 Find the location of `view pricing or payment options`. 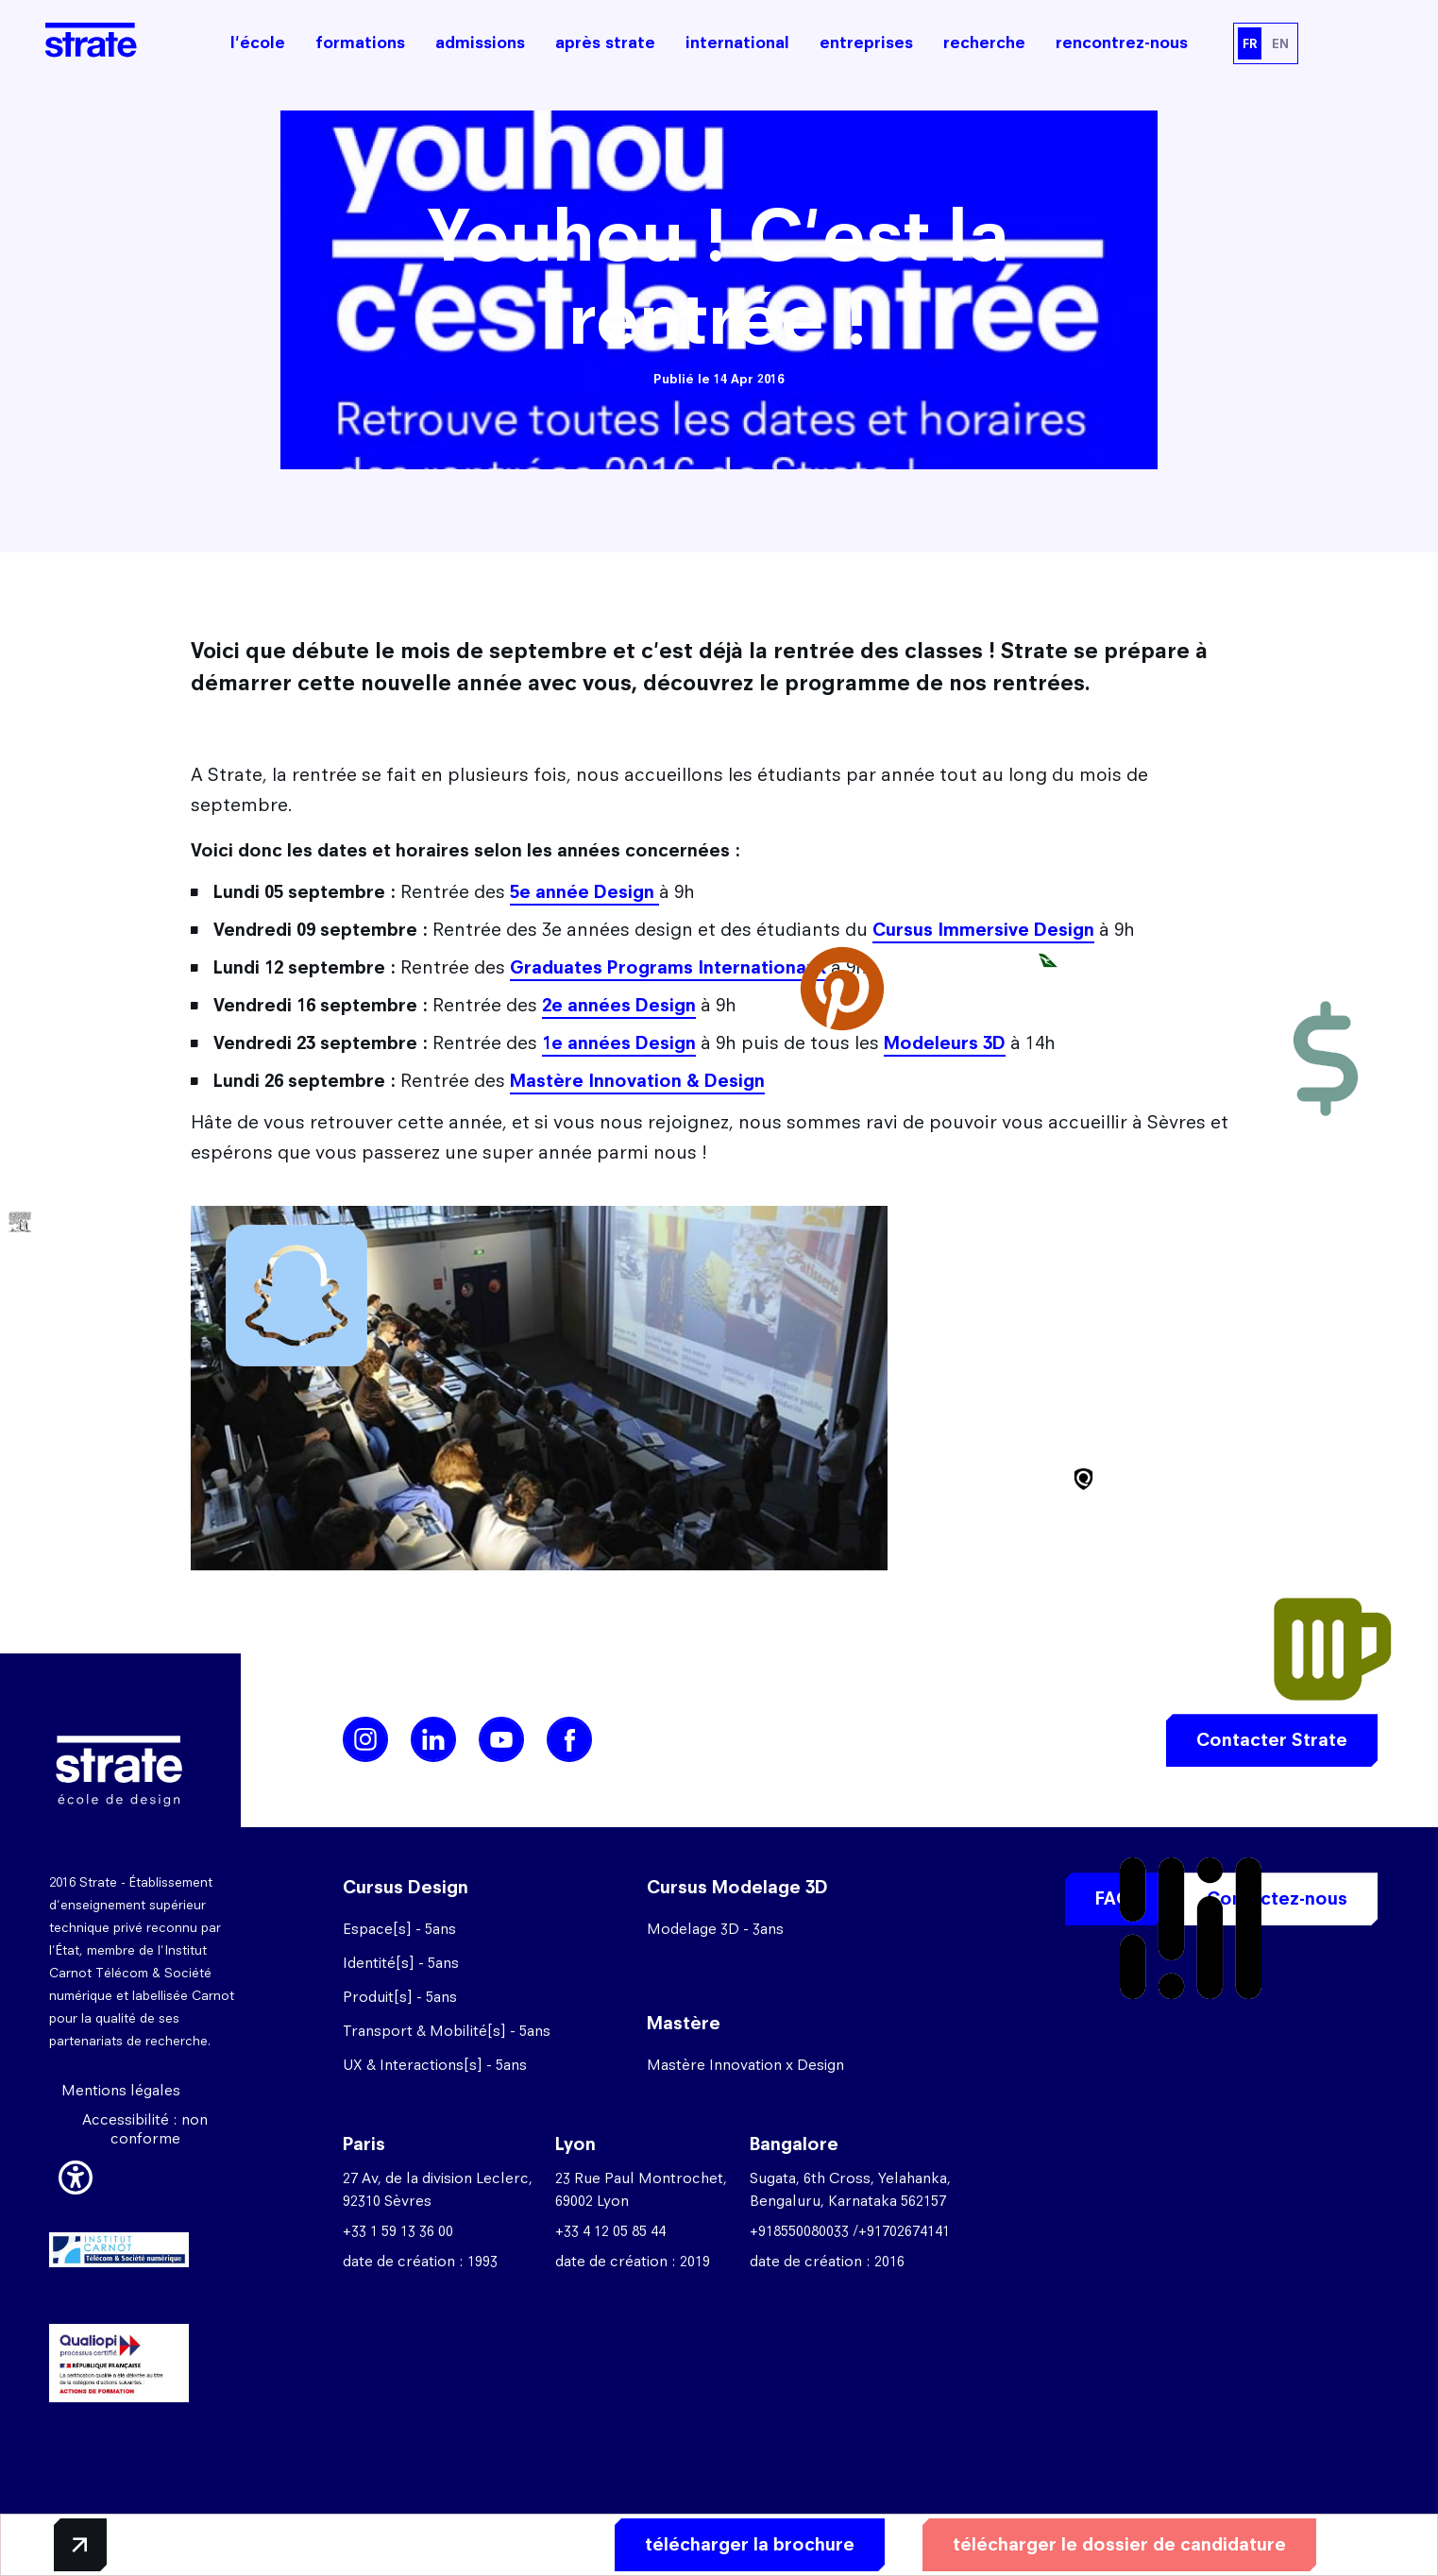

view pricing or payment options is located at coordinates (1326, 1059).